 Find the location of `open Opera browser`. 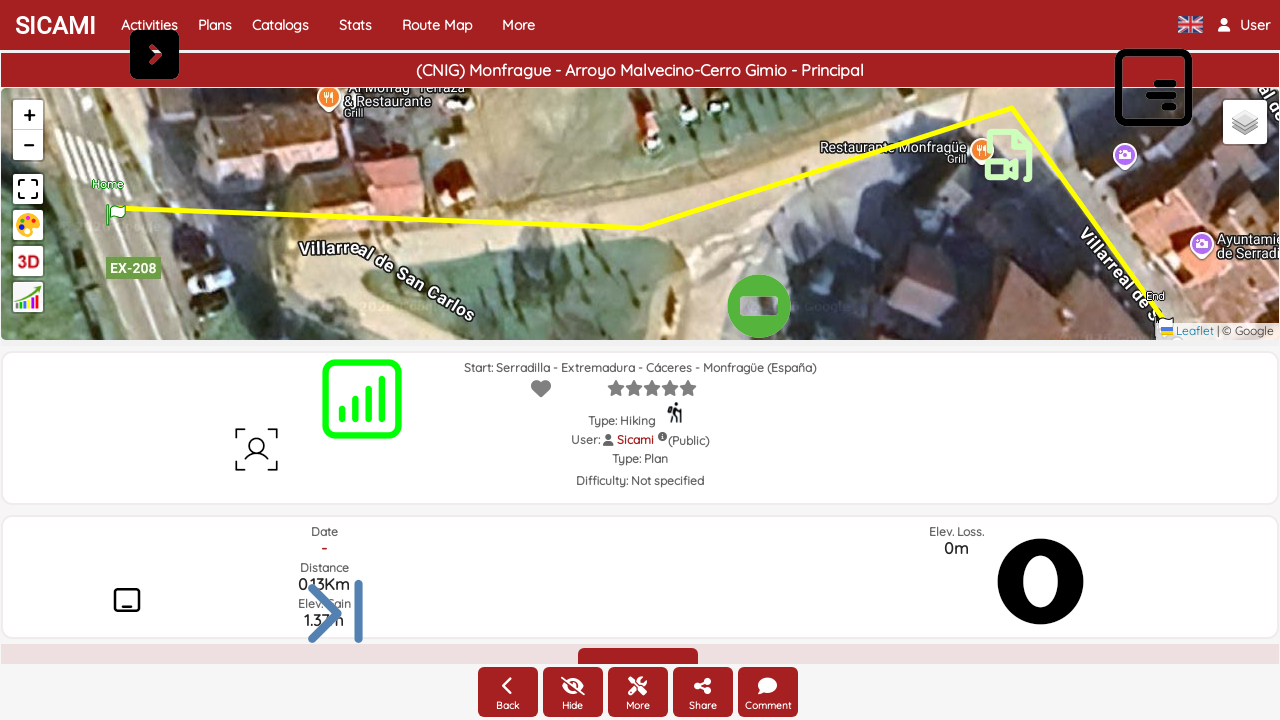

open Opera browser is located at coordinates (1040, 581).